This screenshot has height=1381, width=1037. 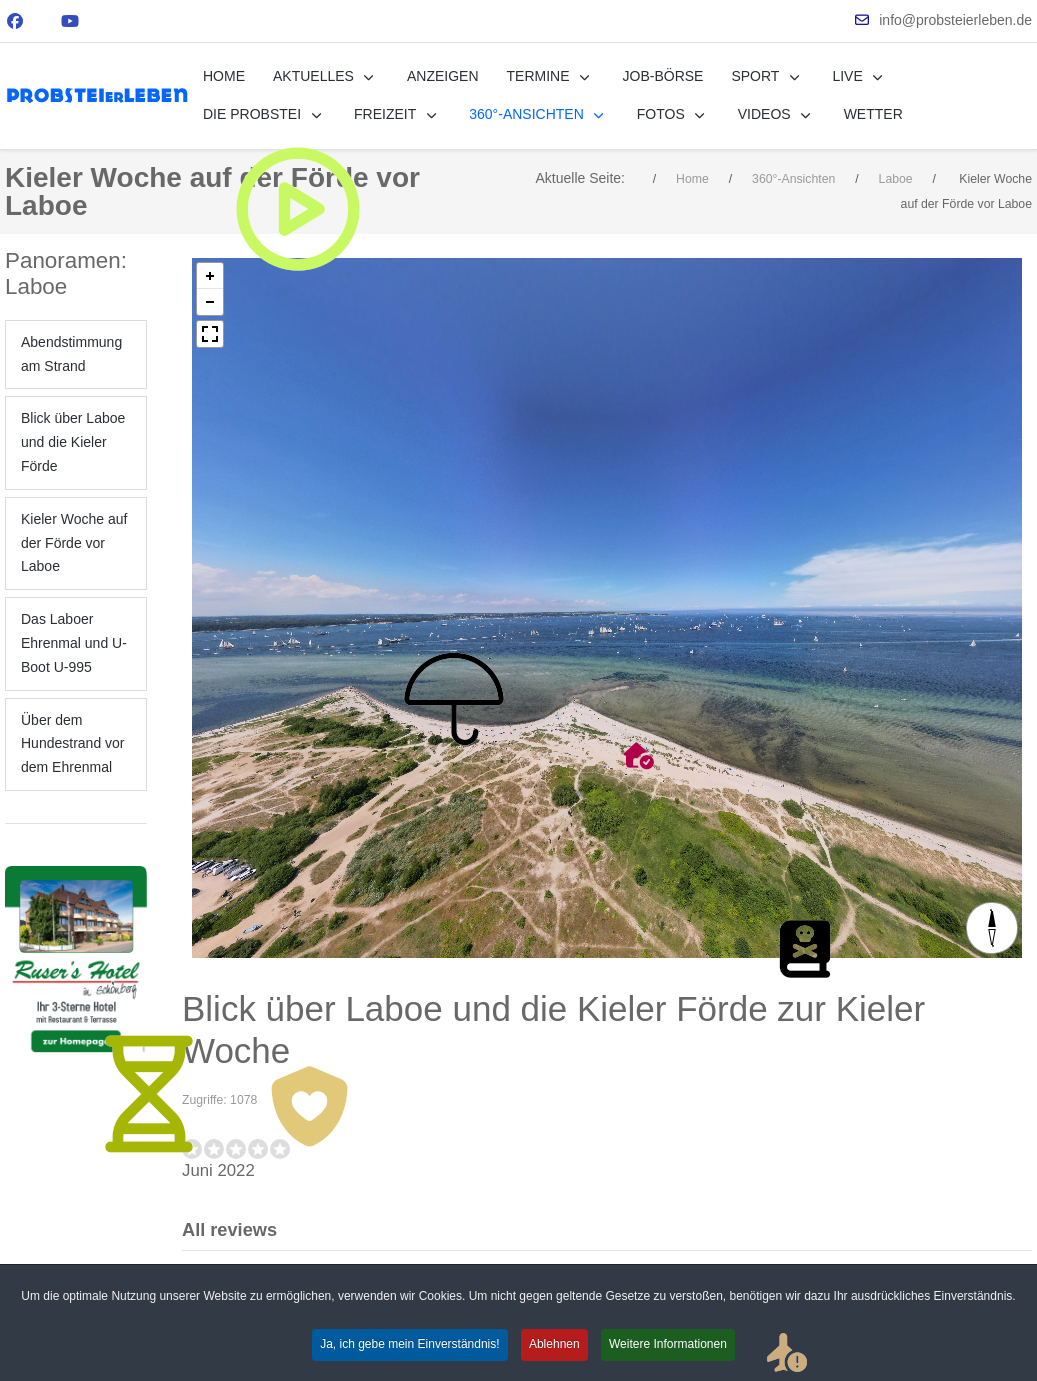 What do you see at coordinates (298, 209) in the screenshot?
I see `play media or video content` at bounding box center [298, 209].